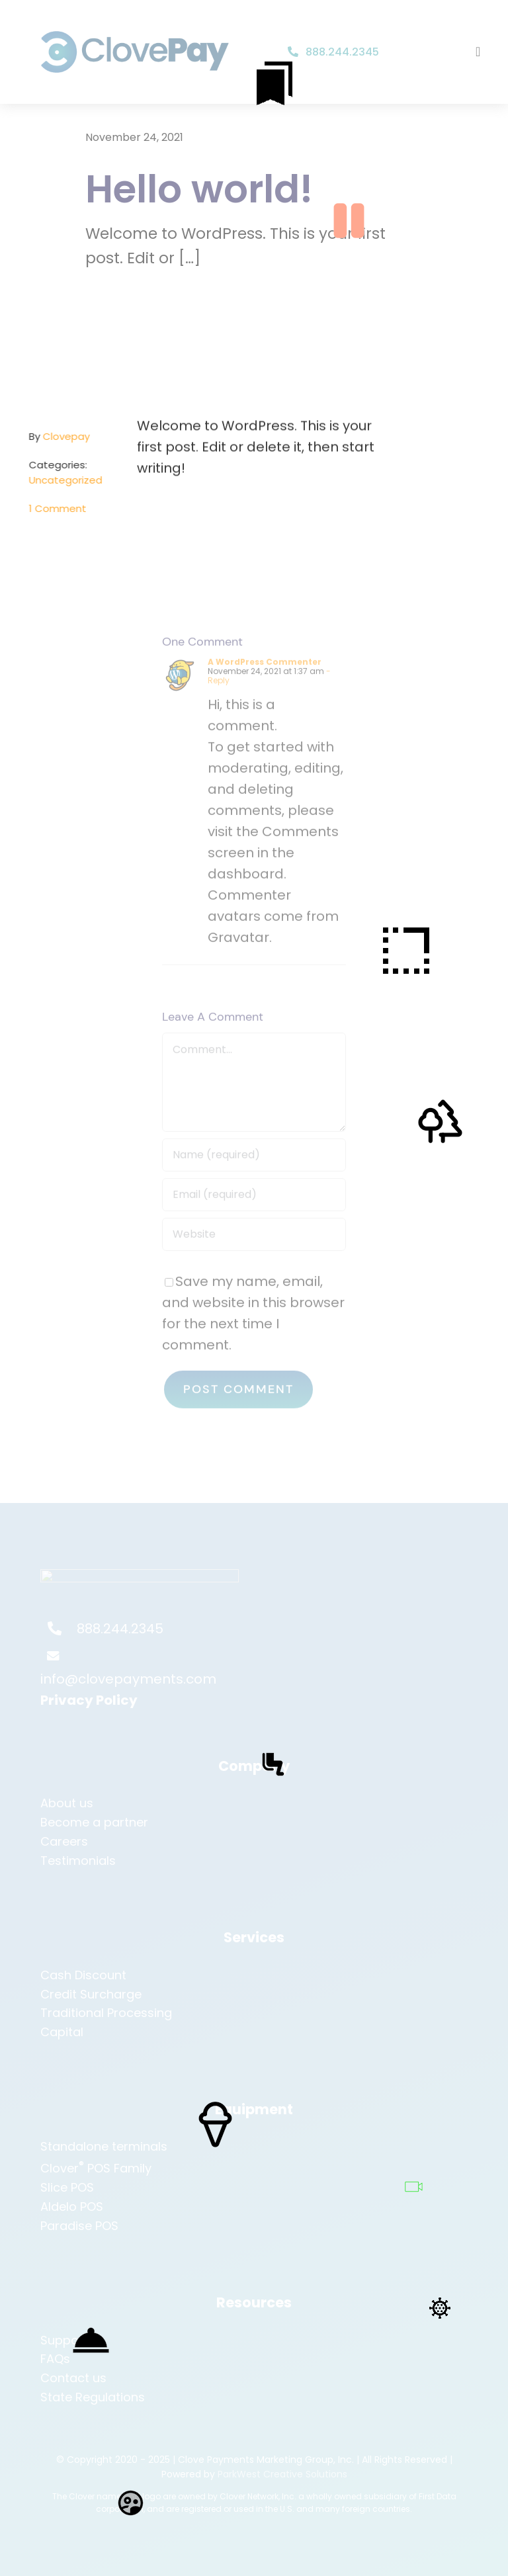  Describe the element at coordinates (274, 1764) in the screenshot. I see `indicates reduced legroom seating option` at that location.